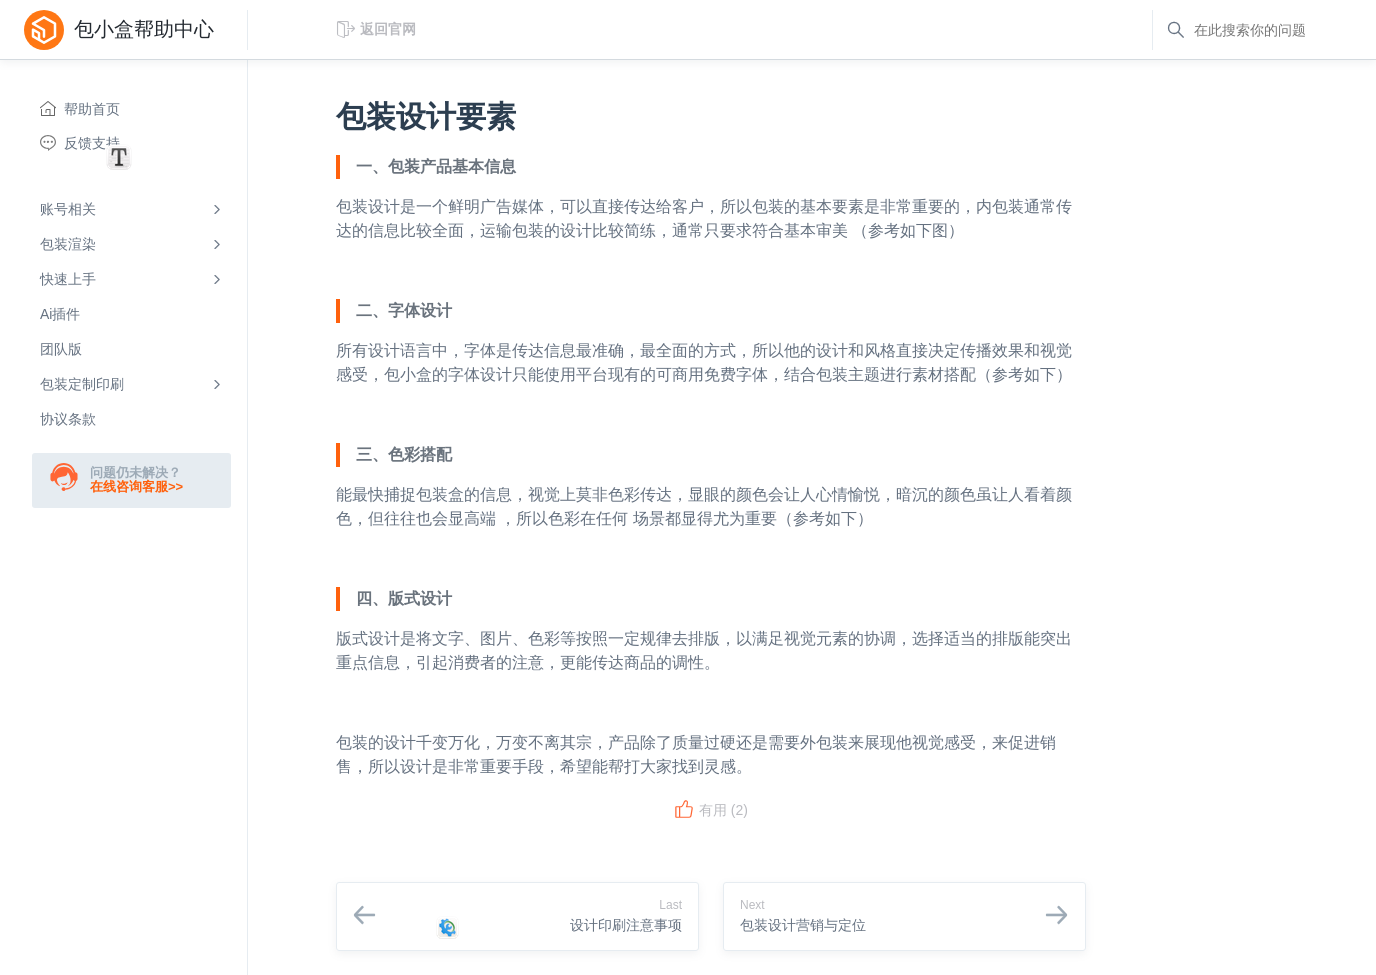 This screenshot has width=1376, height=975. Describe the element at coordinates (119, 157) in the screenshot. I see `open typora markdown editor` at that location.